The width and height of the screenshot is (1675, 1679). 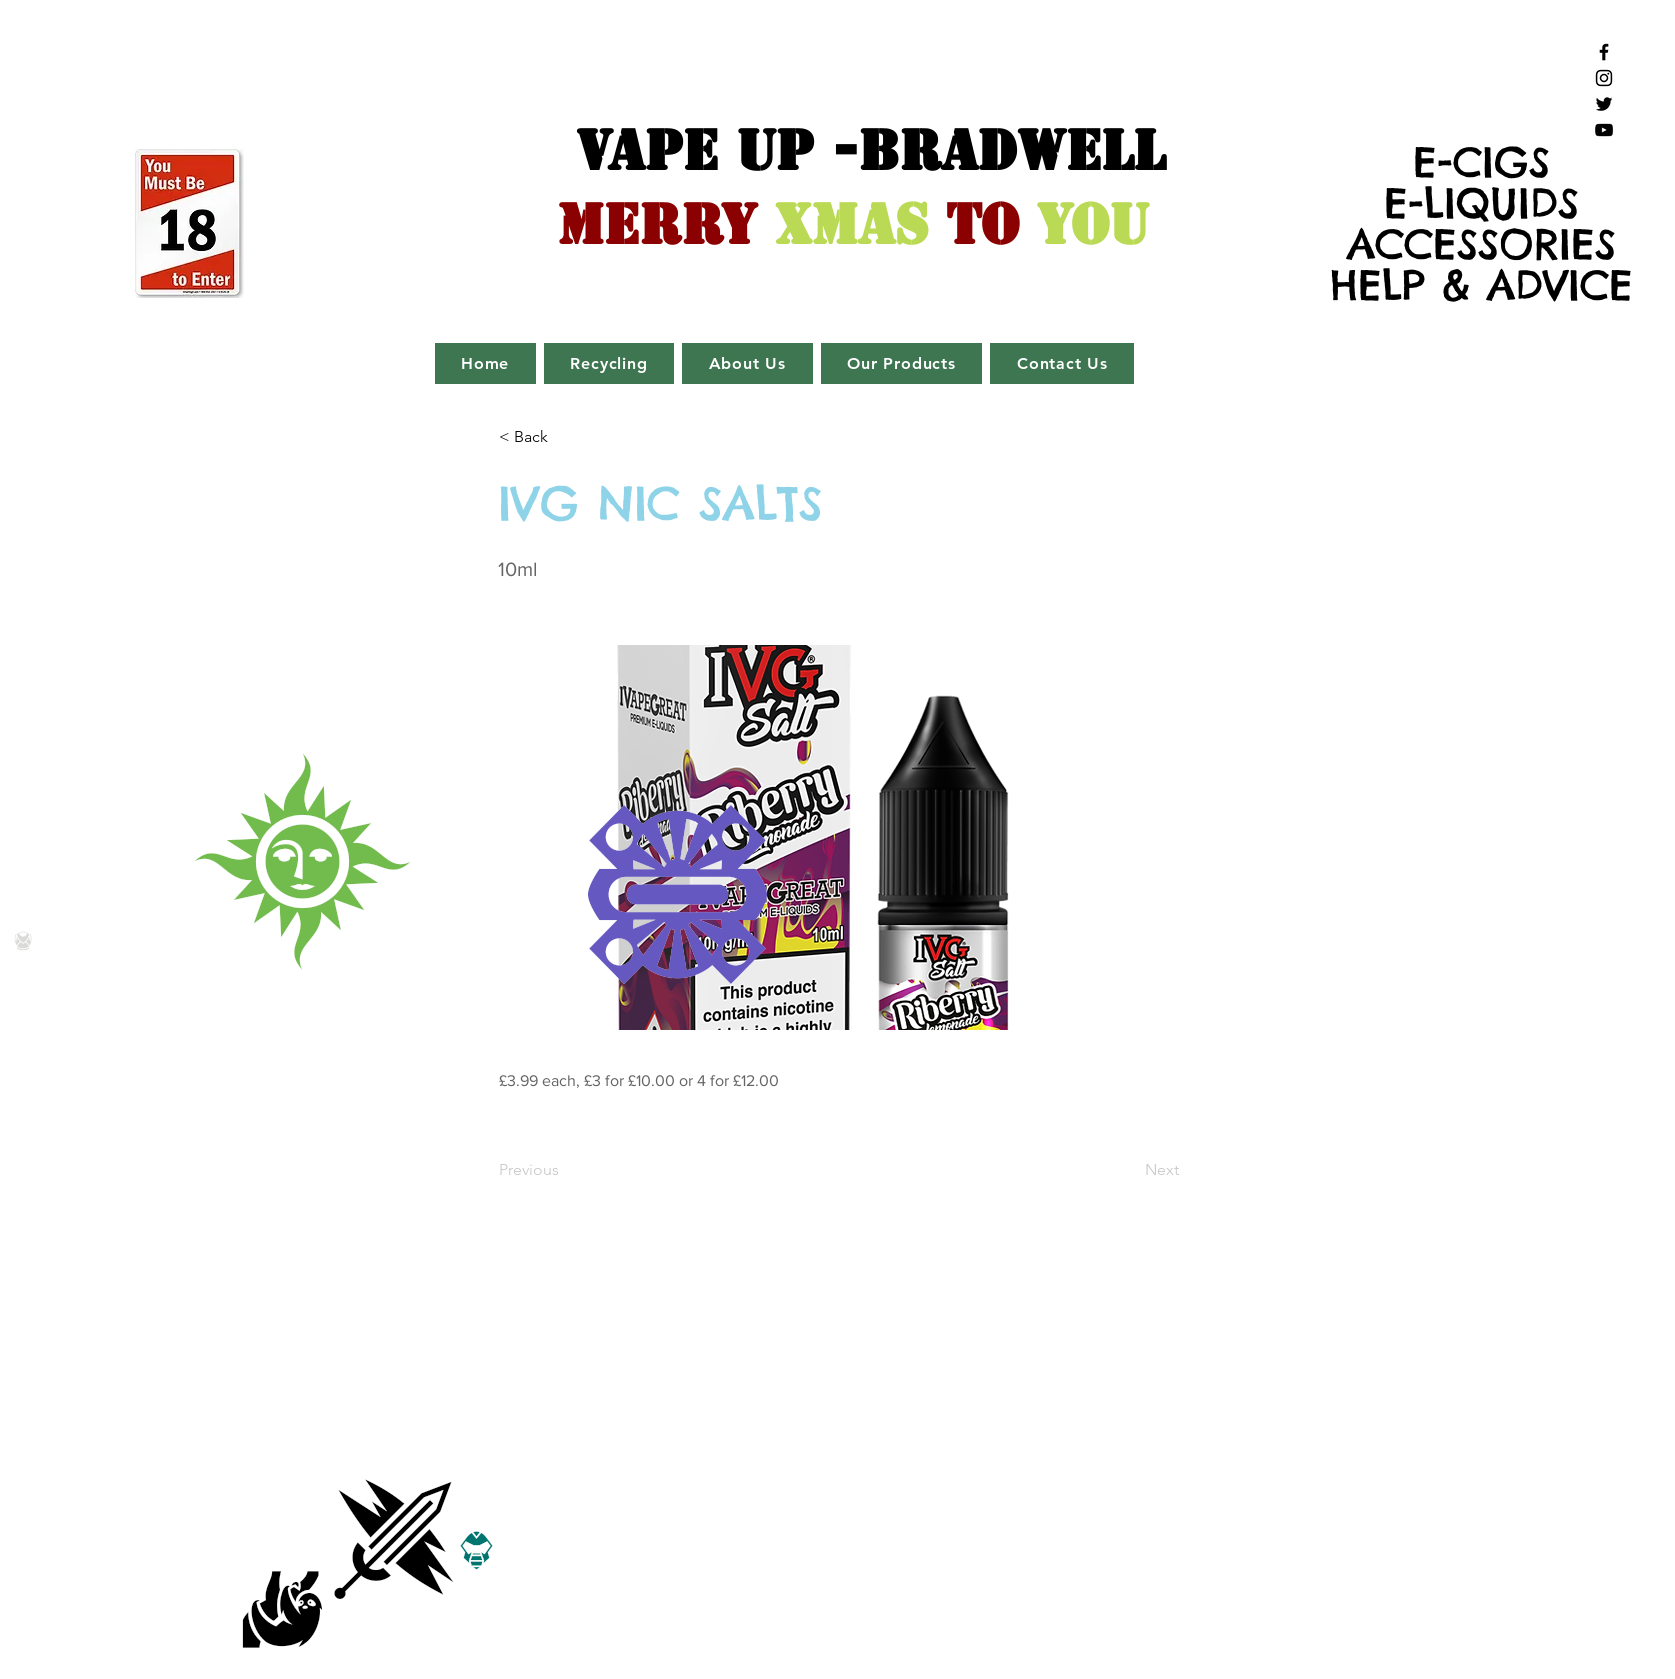 What do you see at coordinates (282, 1609) in the screenshot?
I see `sloth character or mascot icon` at bounding box center [282, 1609].